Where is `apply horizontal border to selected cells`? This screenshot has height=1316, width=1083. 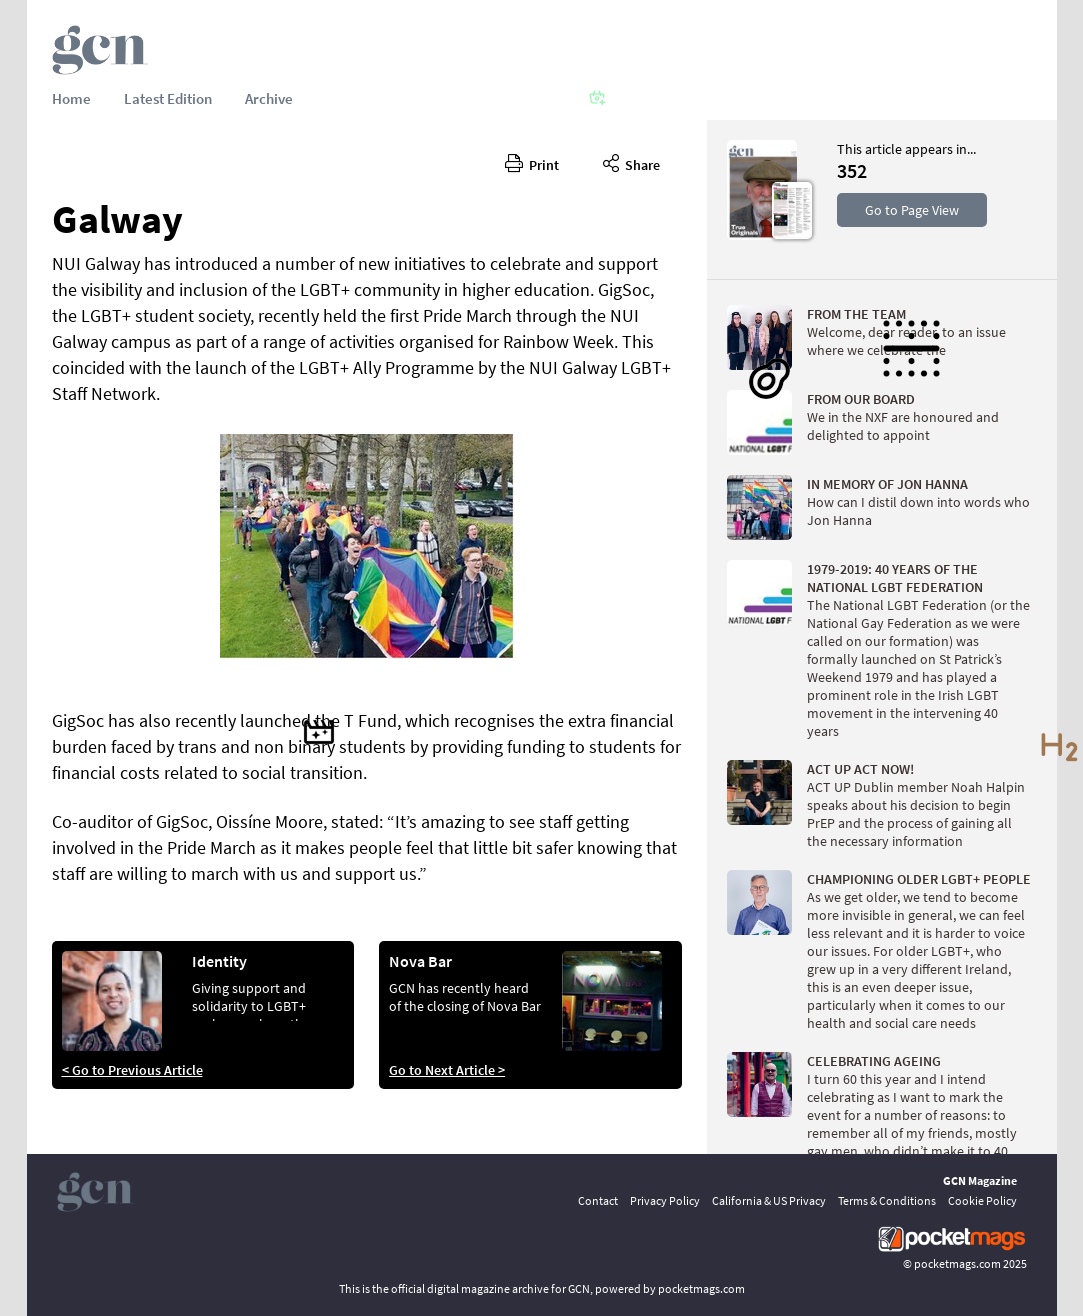 apply horizontal border to selected cells is located at coordinates (911, 348).